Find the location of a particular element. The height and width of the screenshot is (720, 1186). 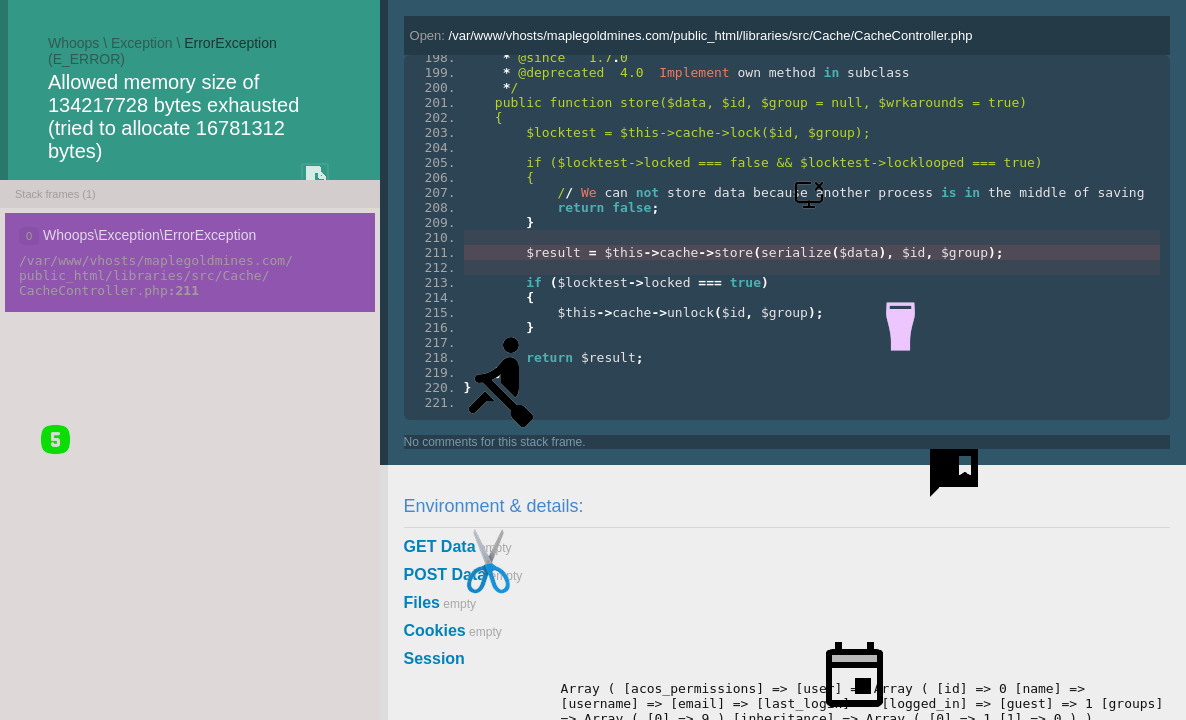

view calendar events is located at coordinates (854, 674).